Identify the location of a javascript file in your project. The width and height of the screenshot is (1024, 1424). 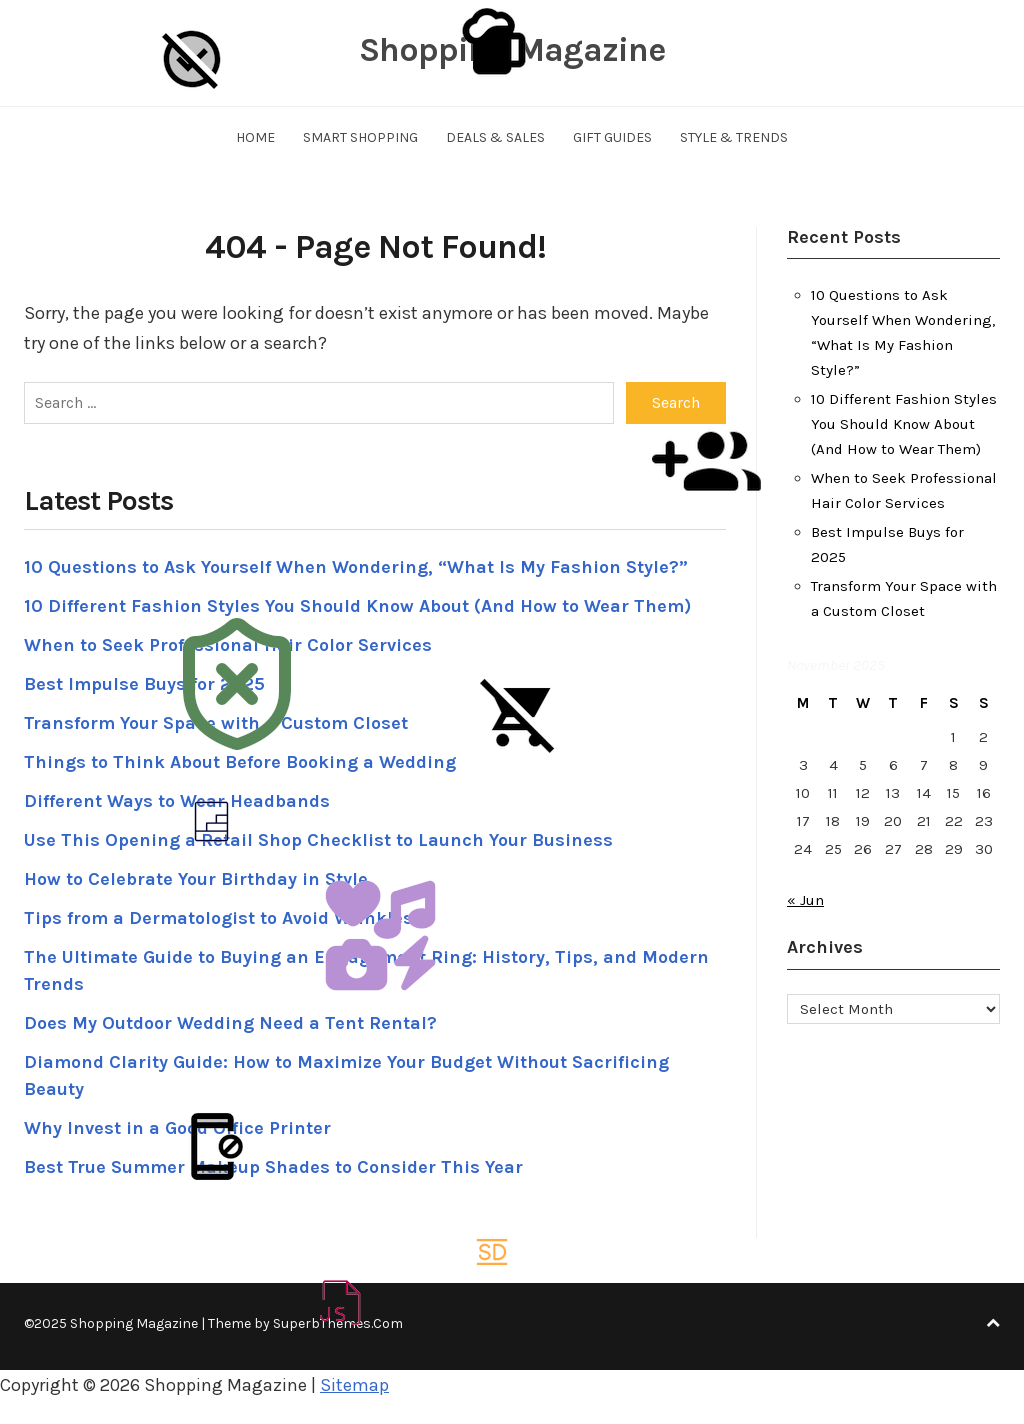
(341, 1302).